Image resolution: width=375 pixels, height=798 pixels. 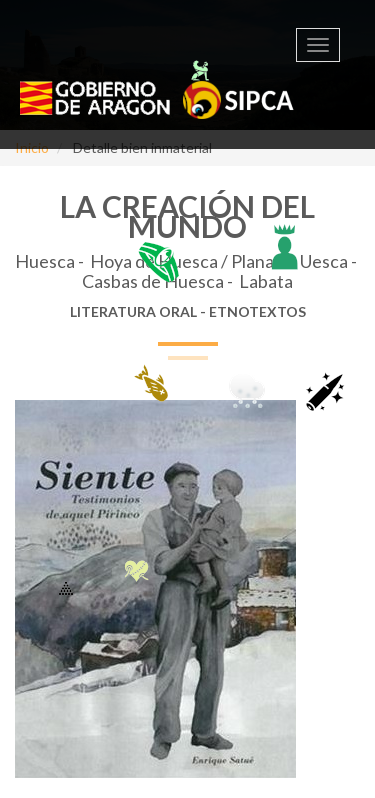 I want to click on start a billiards or pool game, so click(x=66, y=588).